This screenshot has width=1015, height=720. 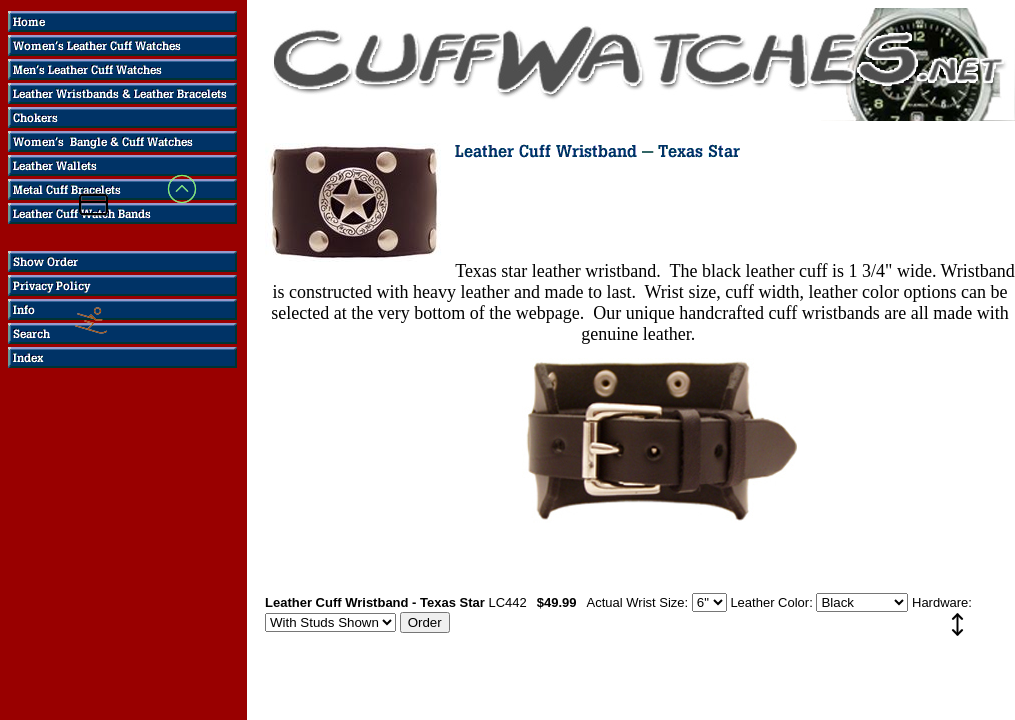 I want to click on access ski resort or winter sports information, so click(x=91, y=321).